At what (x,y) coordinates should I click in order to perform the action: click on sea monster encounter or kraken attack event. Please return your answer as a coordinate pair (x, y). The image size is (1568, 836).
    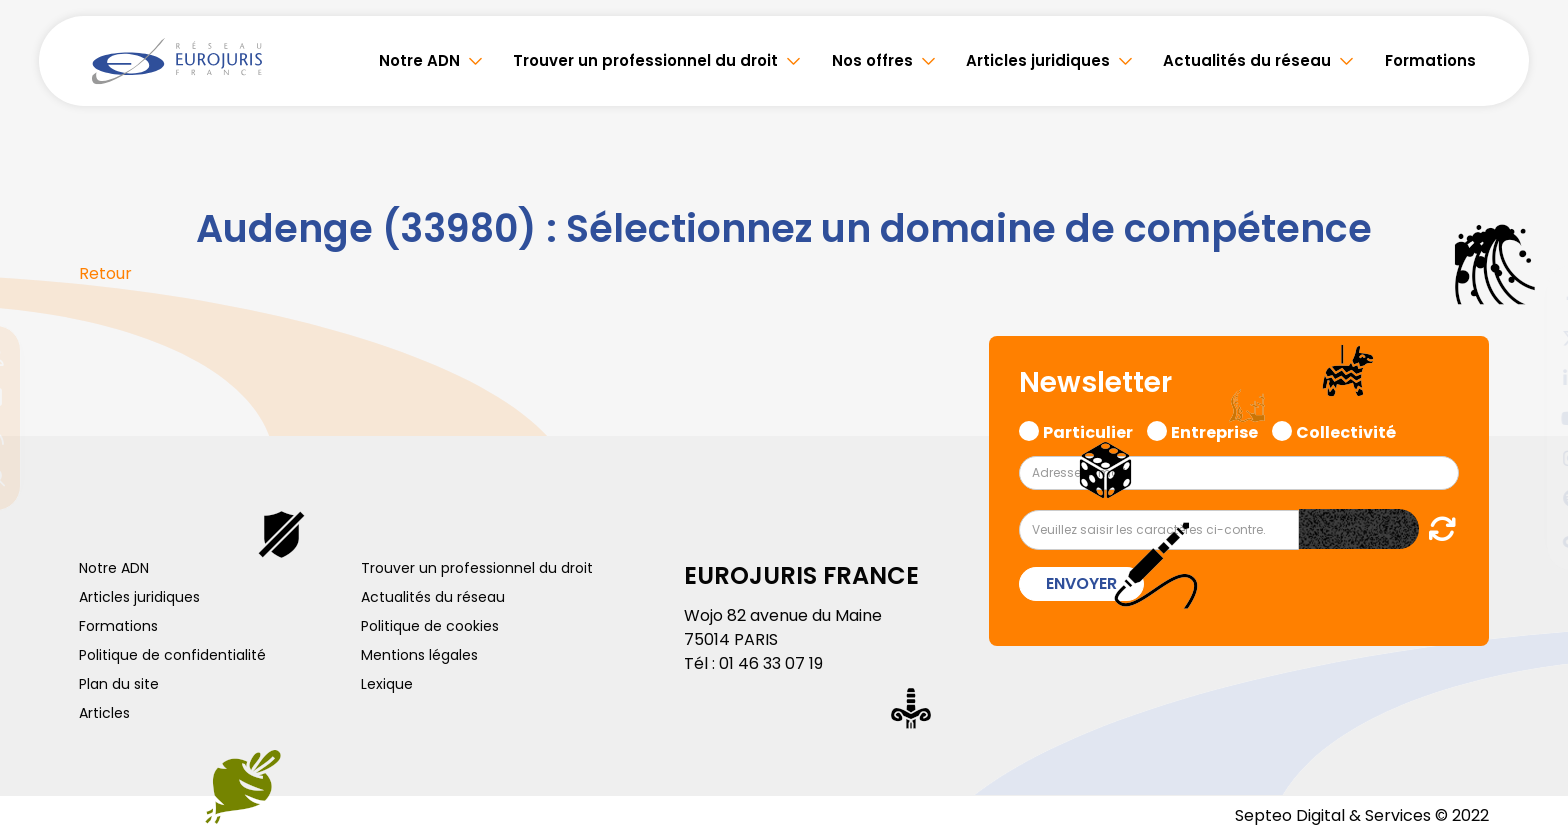
    Looking at the image, I should click on (1247, 405).